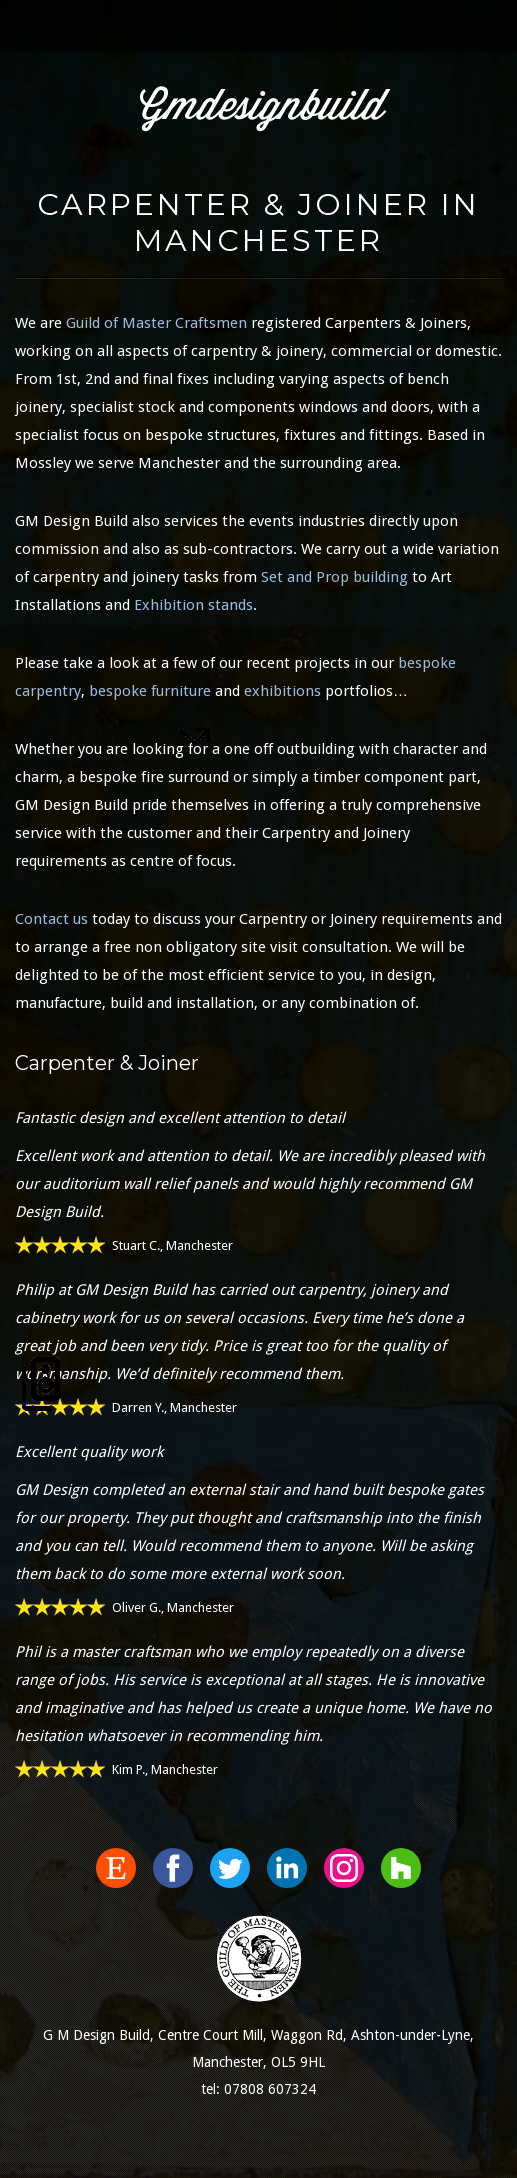 This screenshot has height=2178, width=517. I want to click on access speaker group settings, so click(41, 1384).